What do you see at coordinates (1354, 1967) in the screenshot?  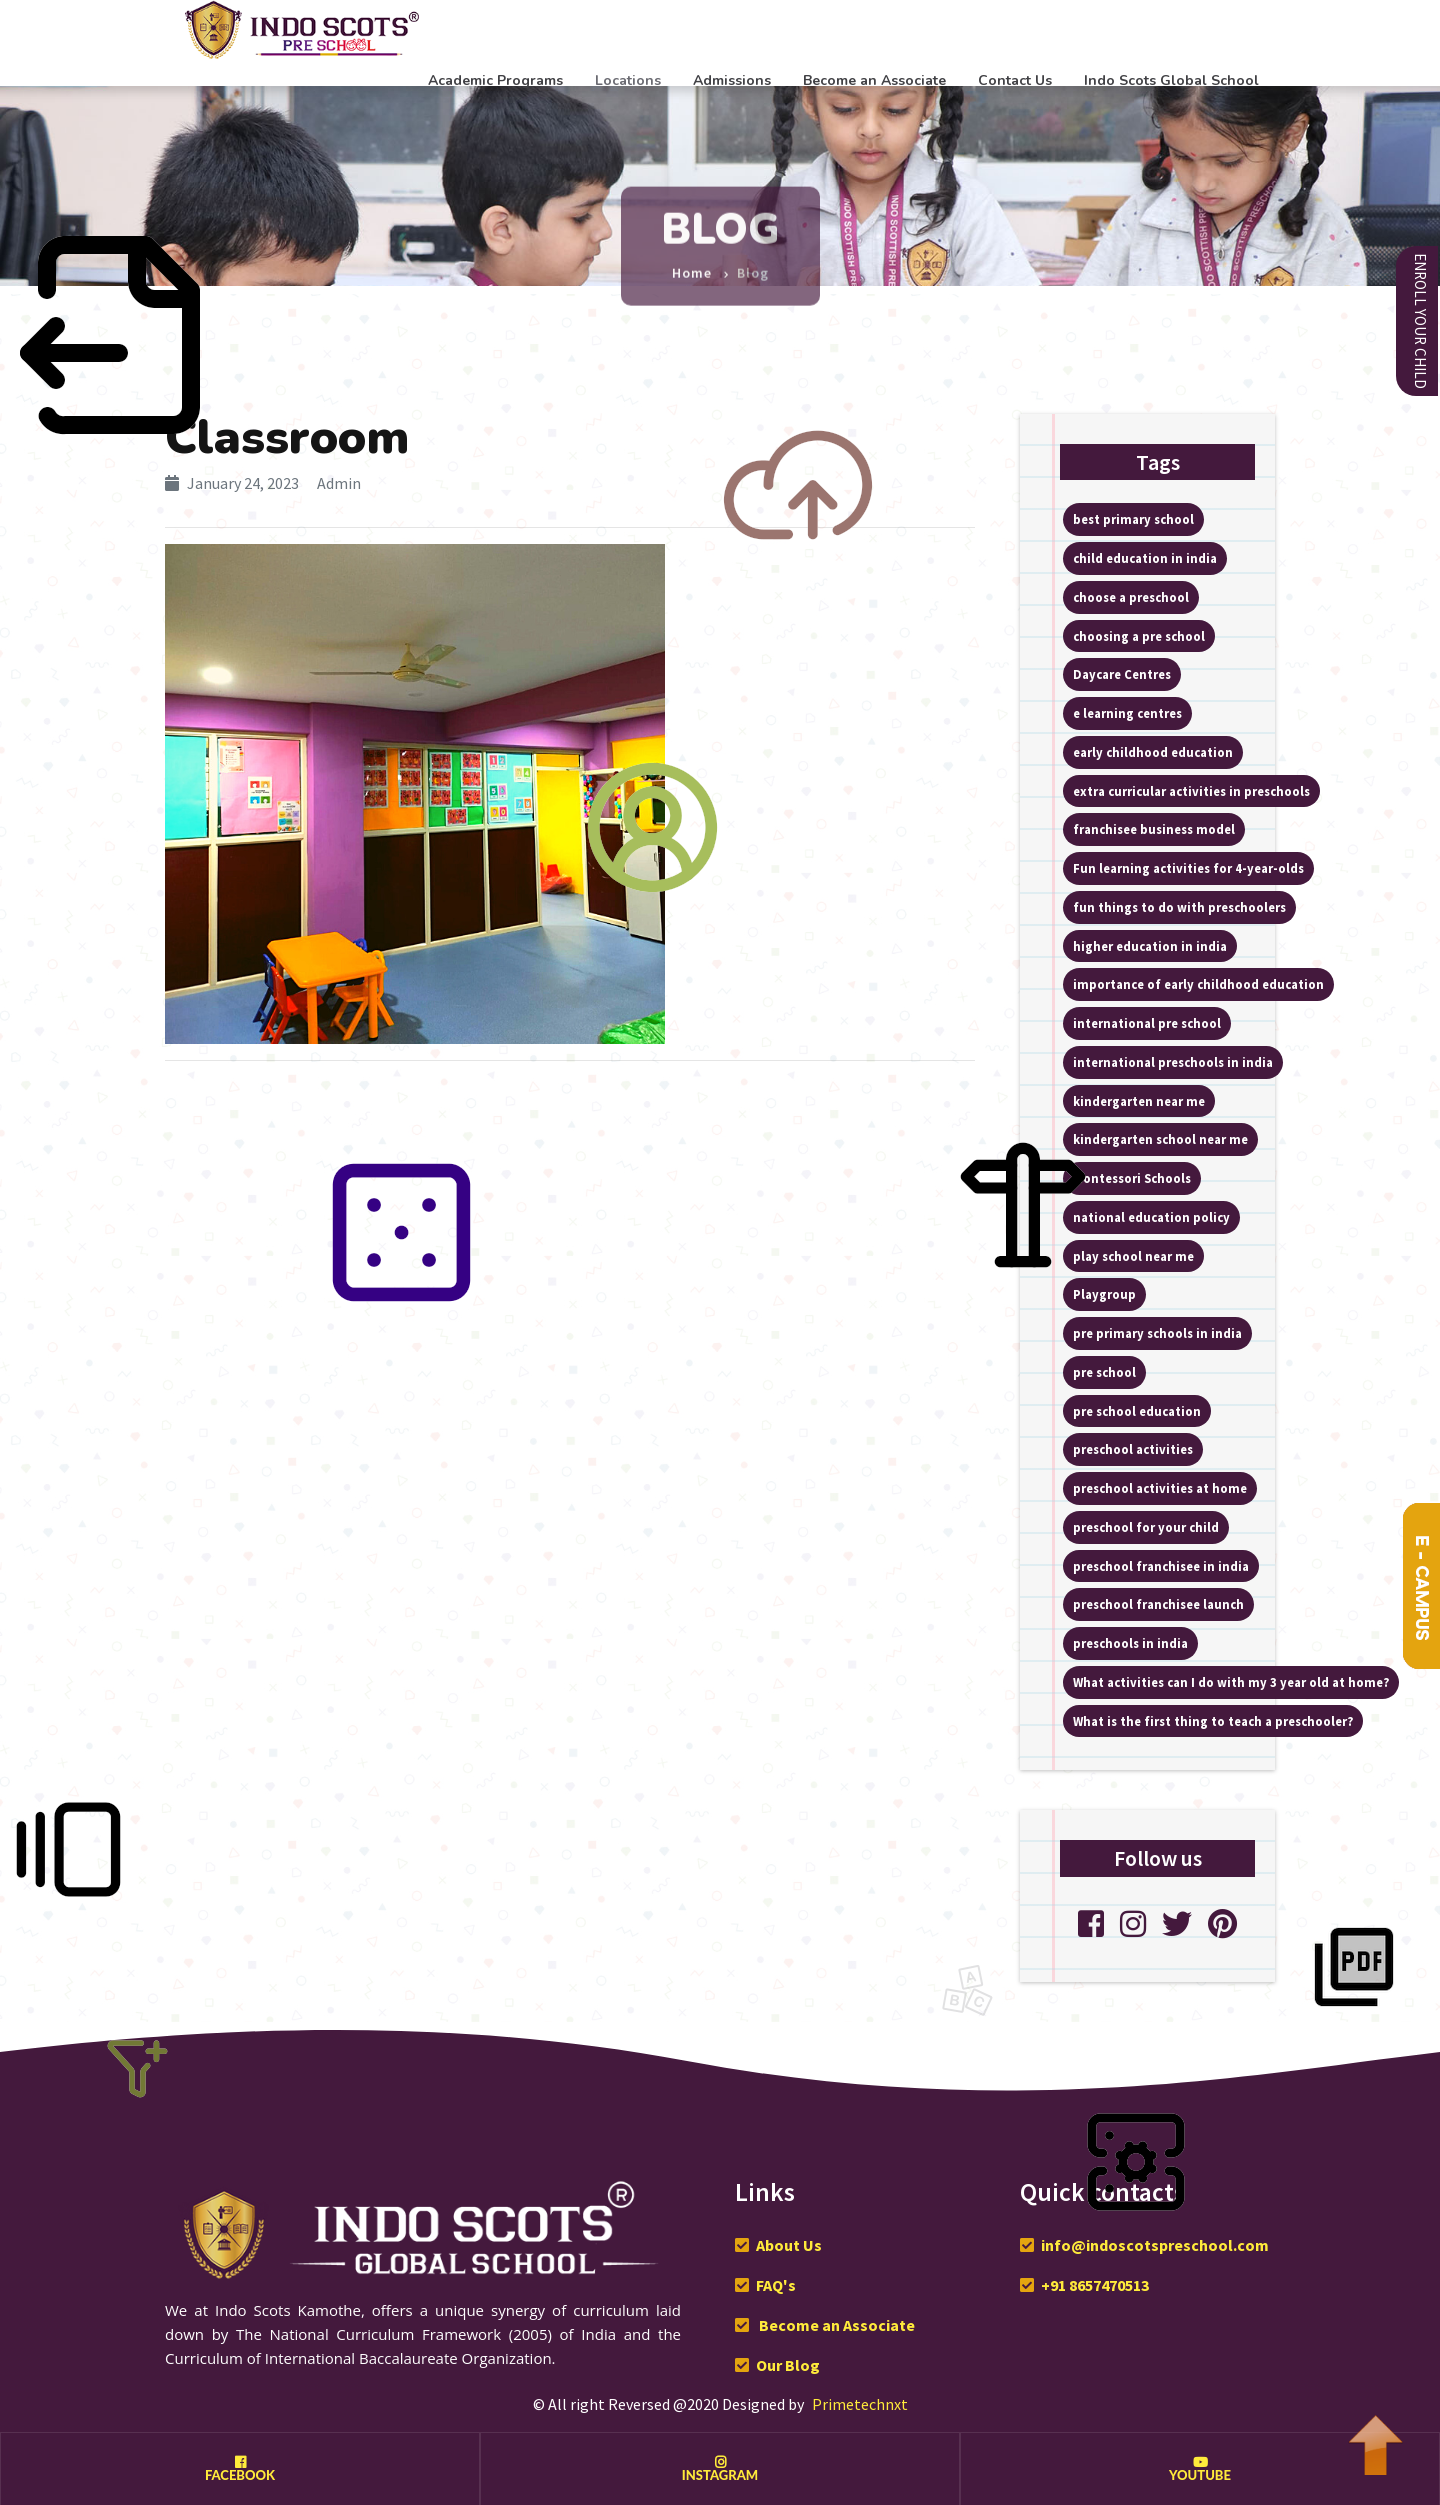 I see `save or export as PDF` at bounding box center [1354, 1967].